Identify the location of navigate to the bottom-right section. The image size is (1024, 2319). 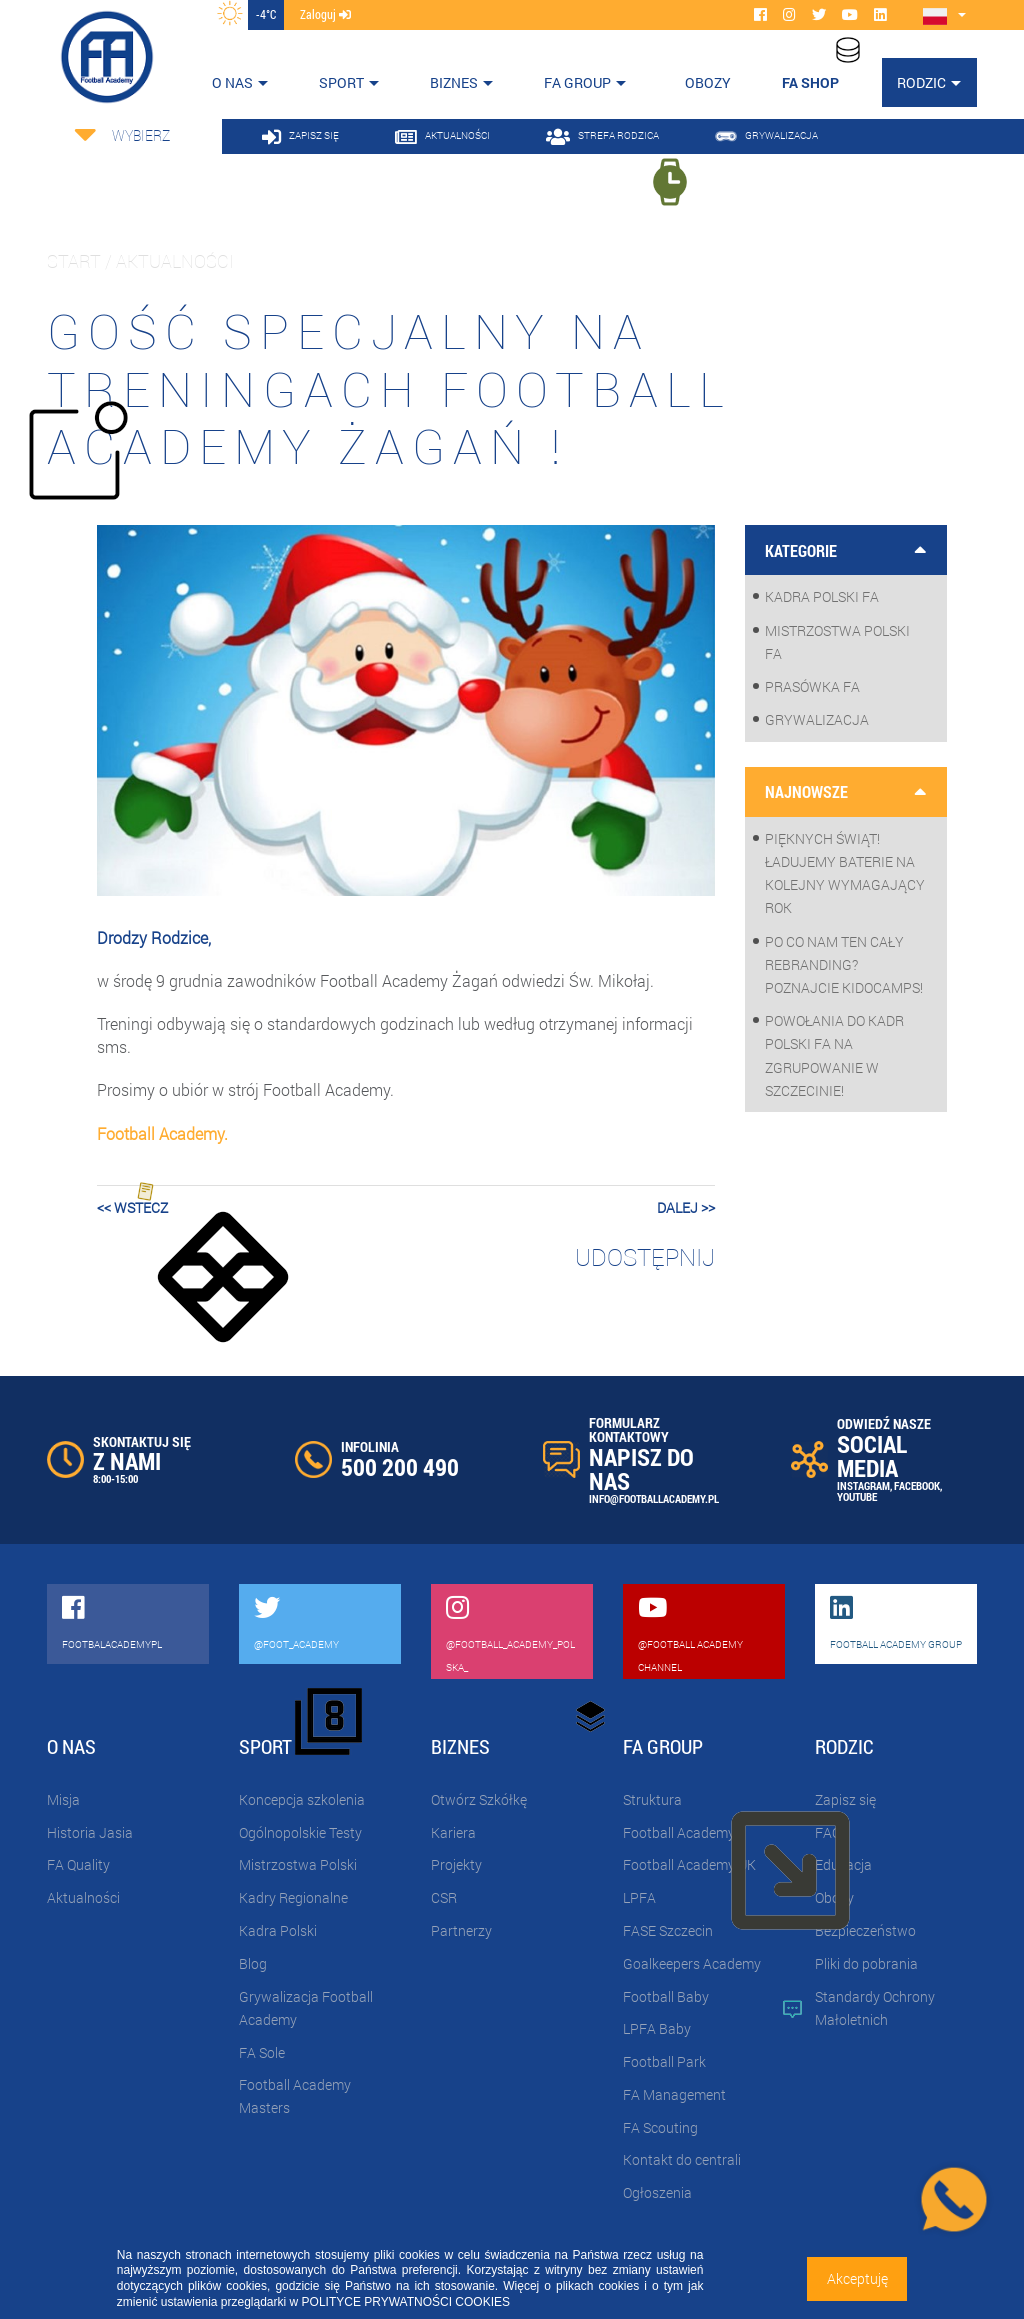
(790, 1870).